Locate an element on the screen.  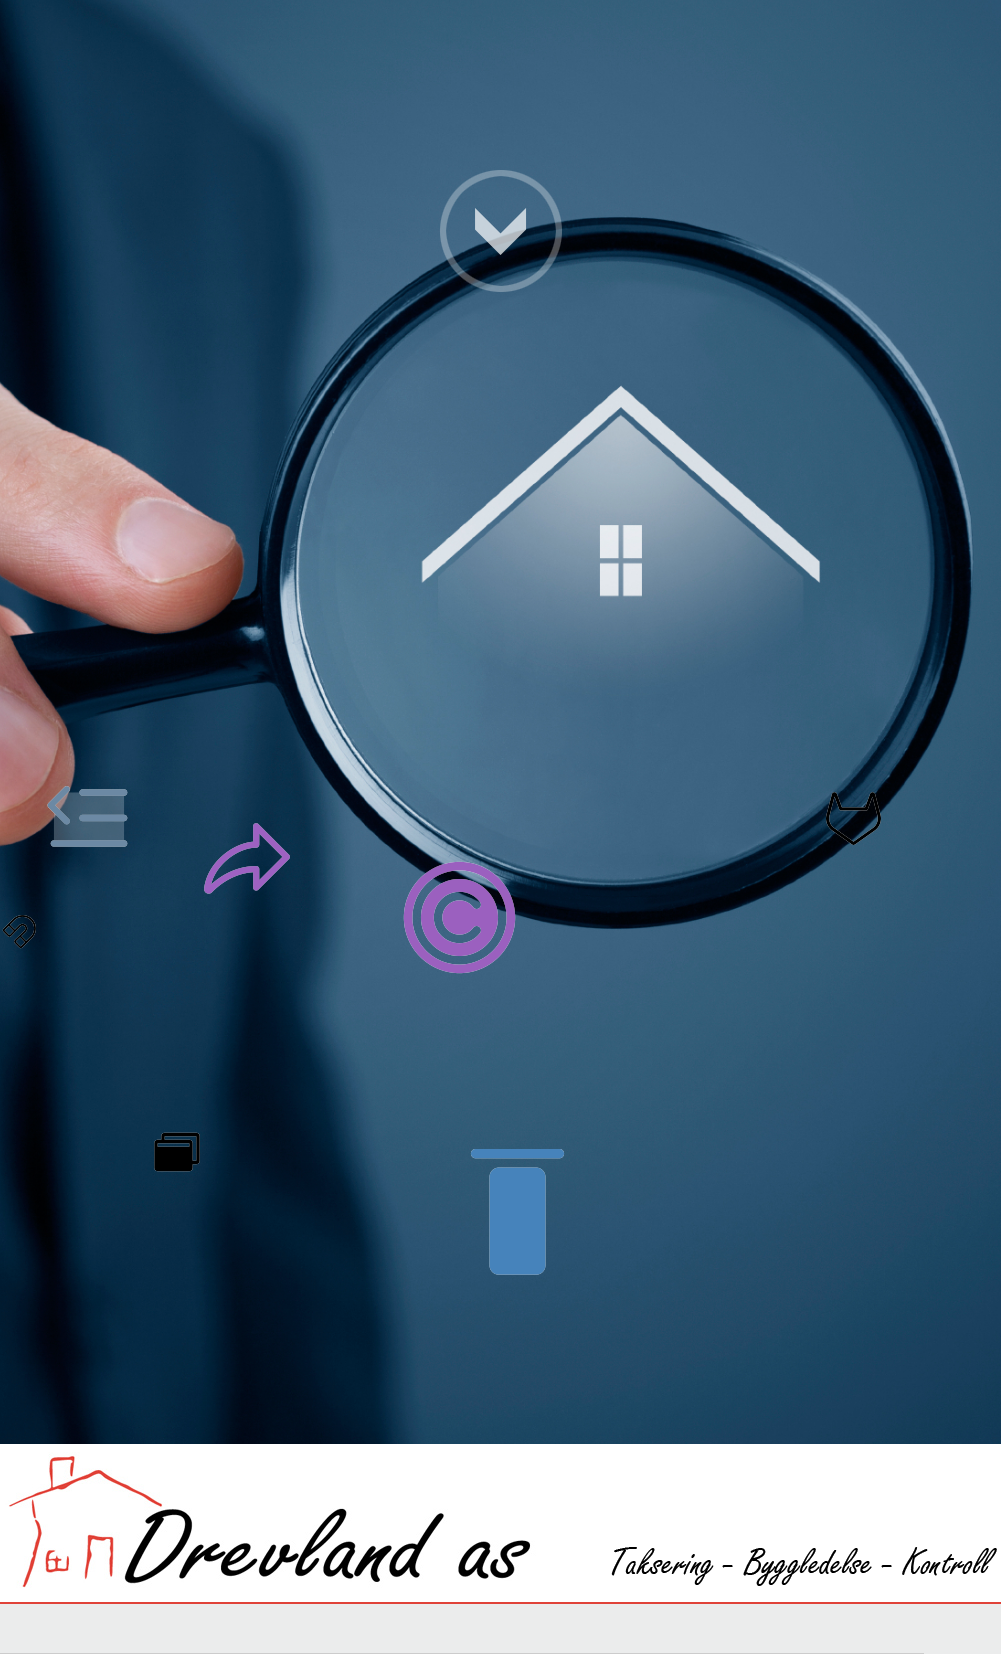
decrease text indentation is located at coordinates (89, 818).